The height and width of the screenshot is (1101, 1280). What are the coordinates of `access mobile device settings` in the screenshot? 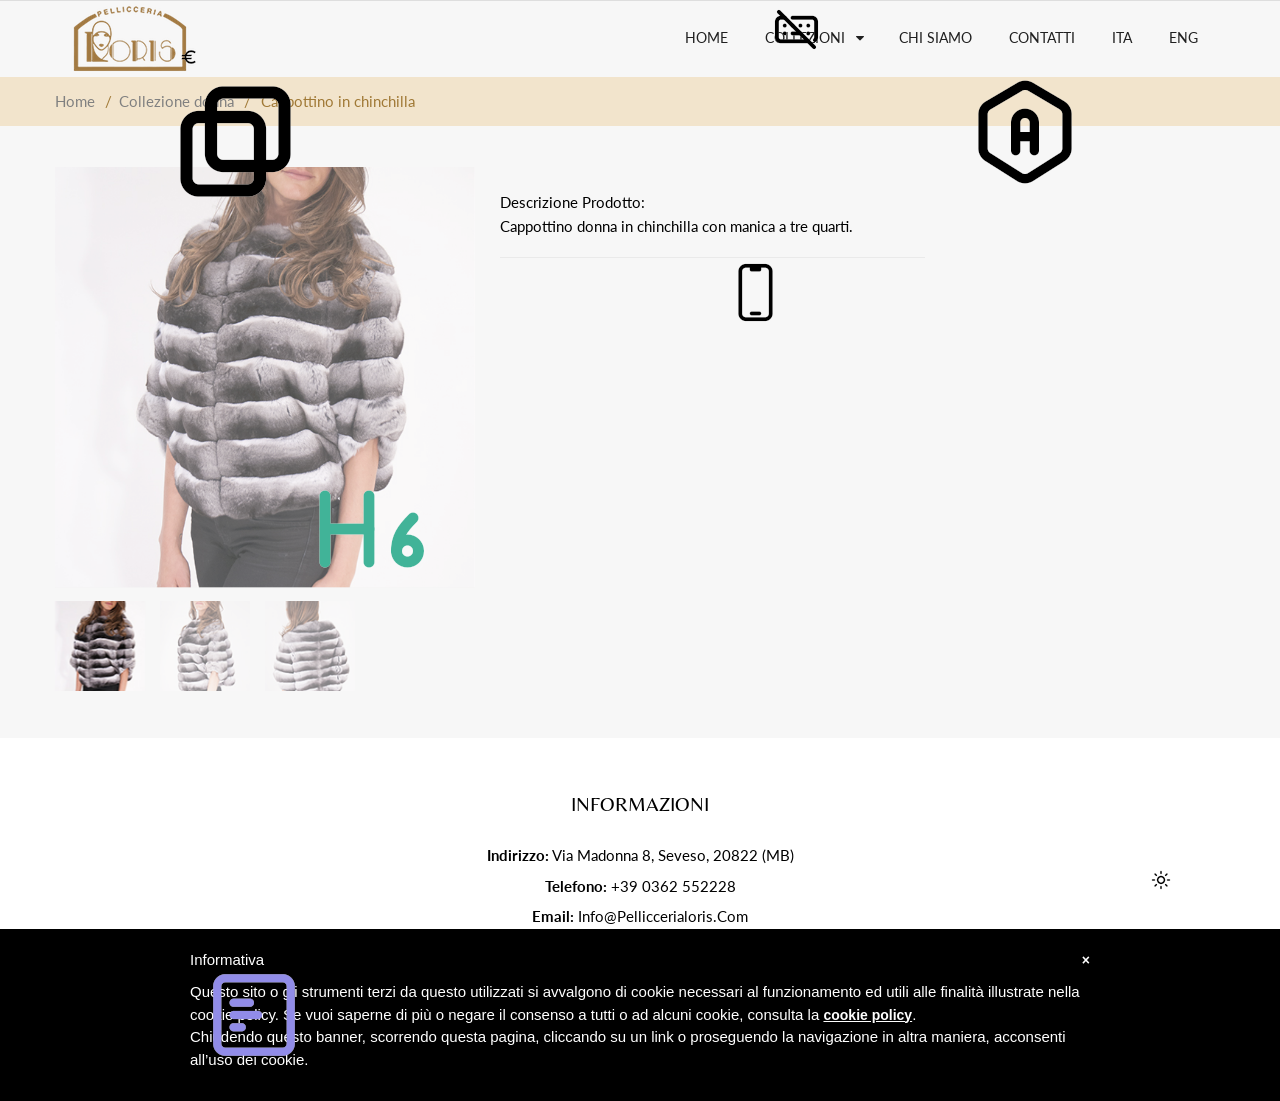 It's located at (755, 292).